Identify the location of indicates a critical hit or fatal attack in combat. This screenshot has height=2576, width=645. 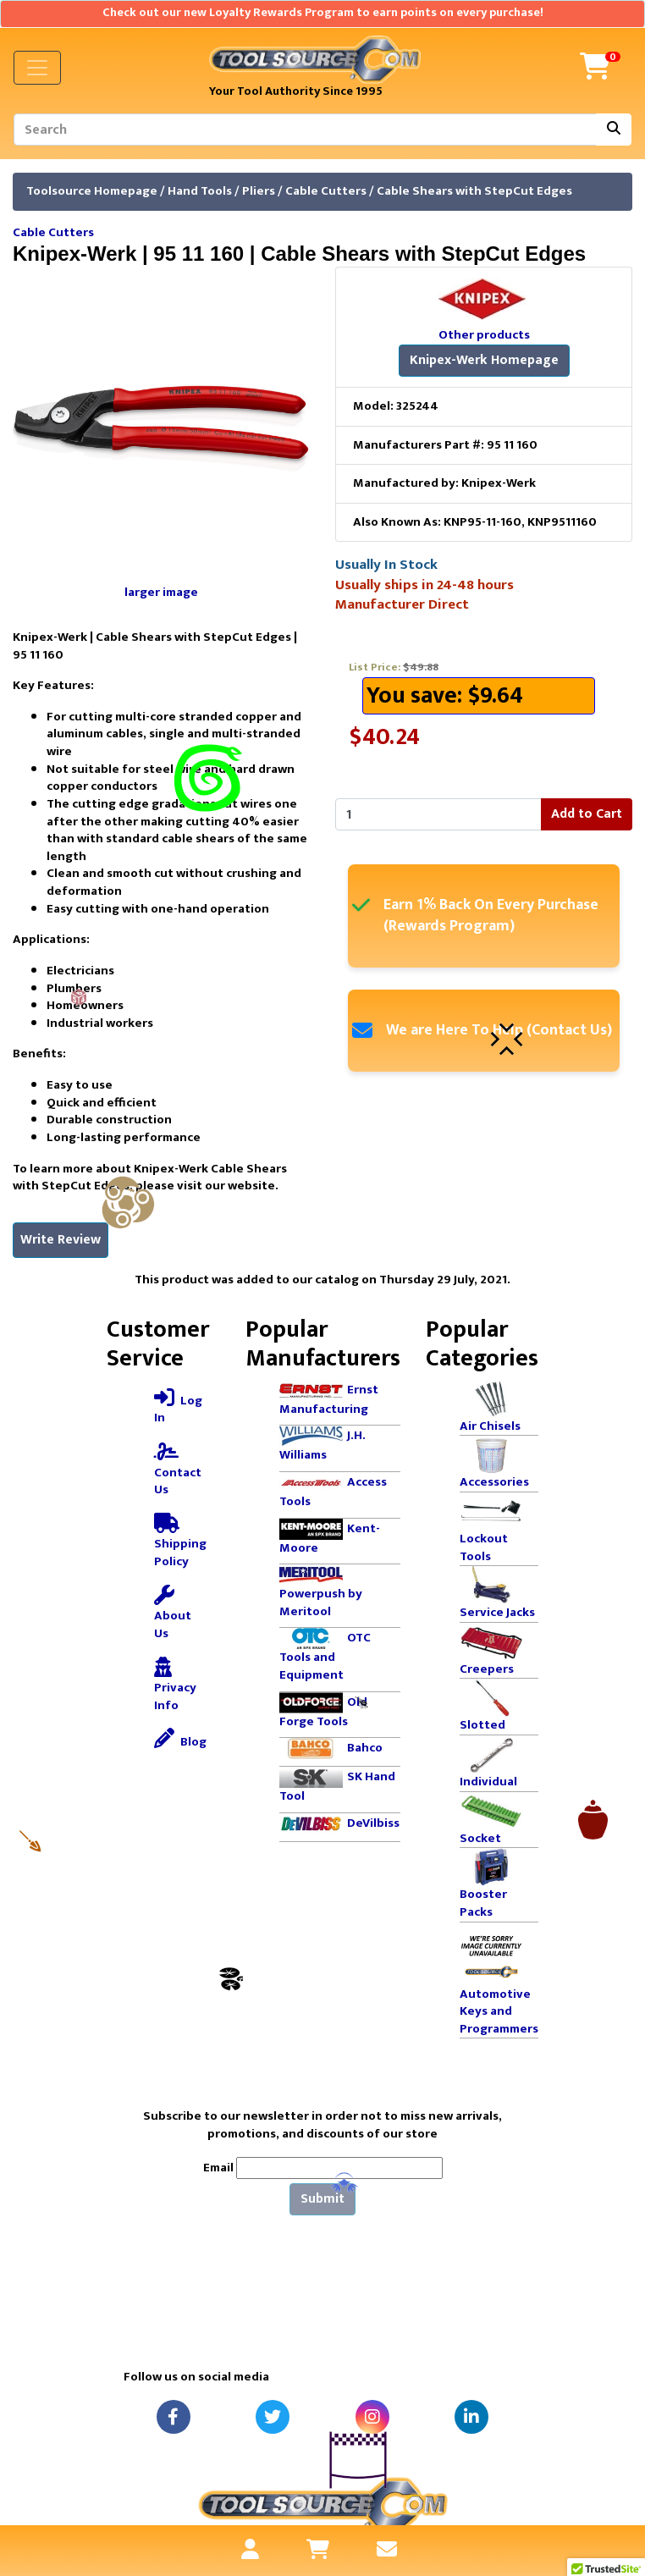
(361, 1702).